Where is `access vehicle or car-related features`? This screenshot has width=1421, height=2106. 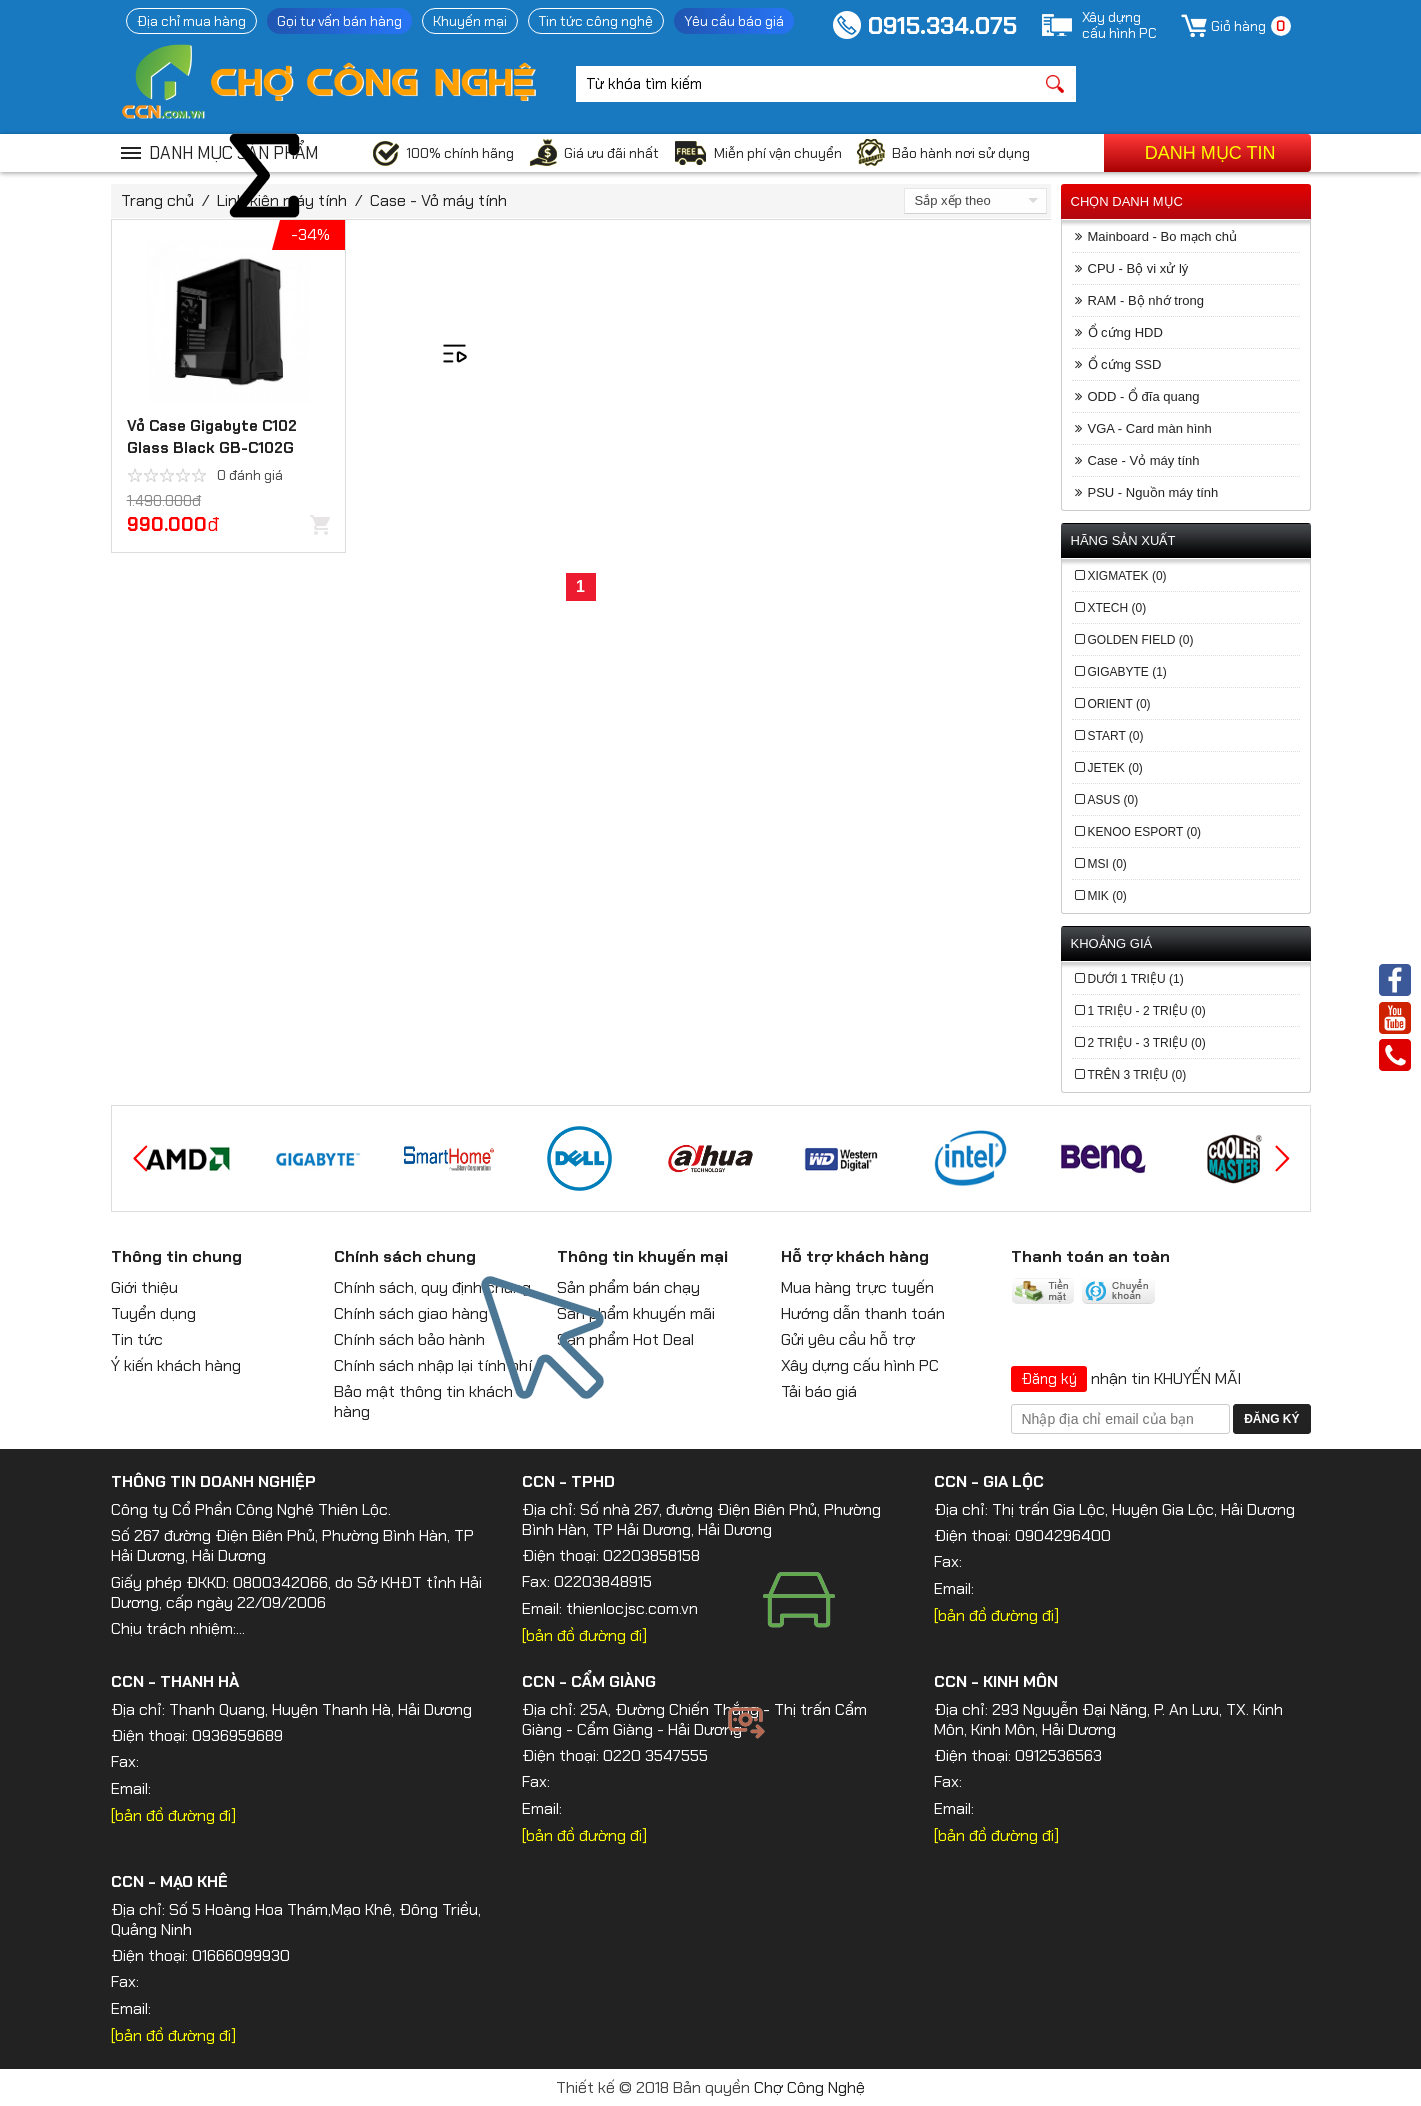 access vehicle or car-related features is located at coordinates (799, 1601).